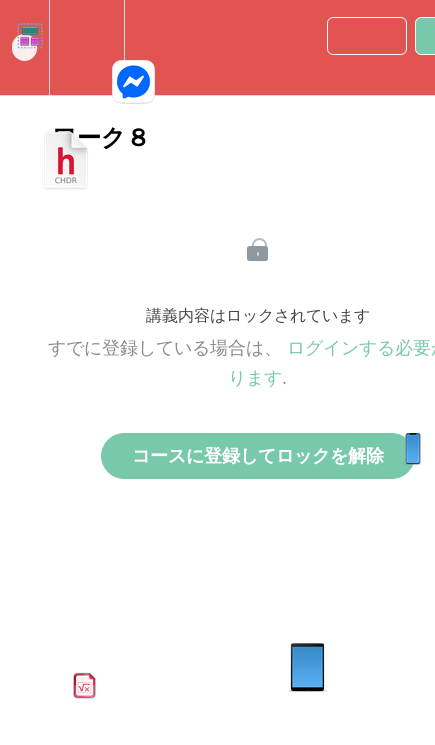 The height and width of the screenshot is (745, 435). Describe the element at coordinates (413, 449) in the screenshot. I see `iPhone 12 Pro Max device identifier in system settings` at that location.